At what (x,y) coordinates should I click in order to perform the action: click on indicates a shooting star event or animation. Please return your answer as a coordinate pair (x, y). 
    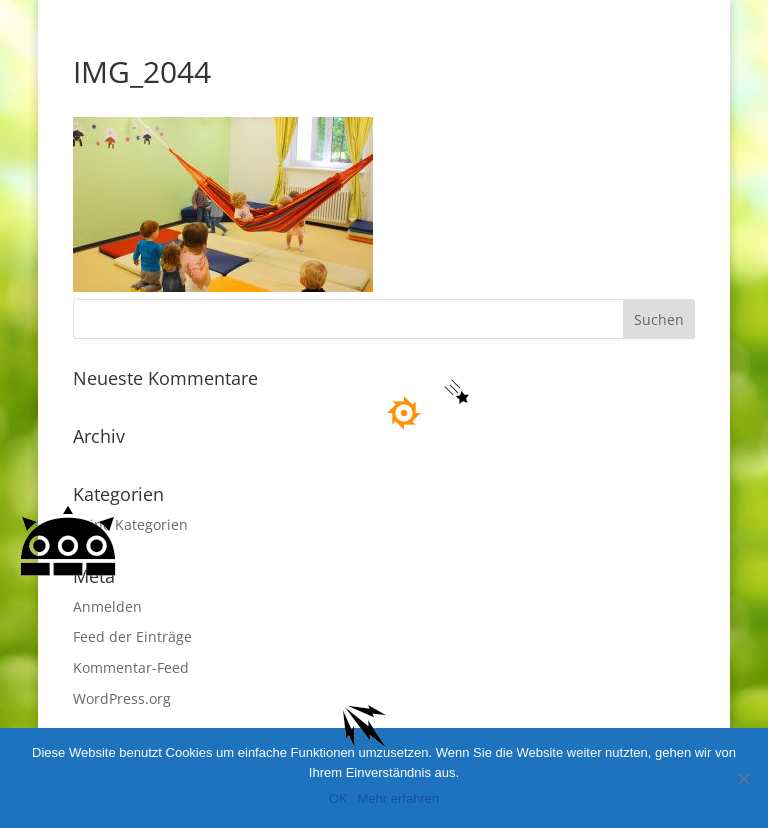
    Looking at the image, I should click on (456, 391).